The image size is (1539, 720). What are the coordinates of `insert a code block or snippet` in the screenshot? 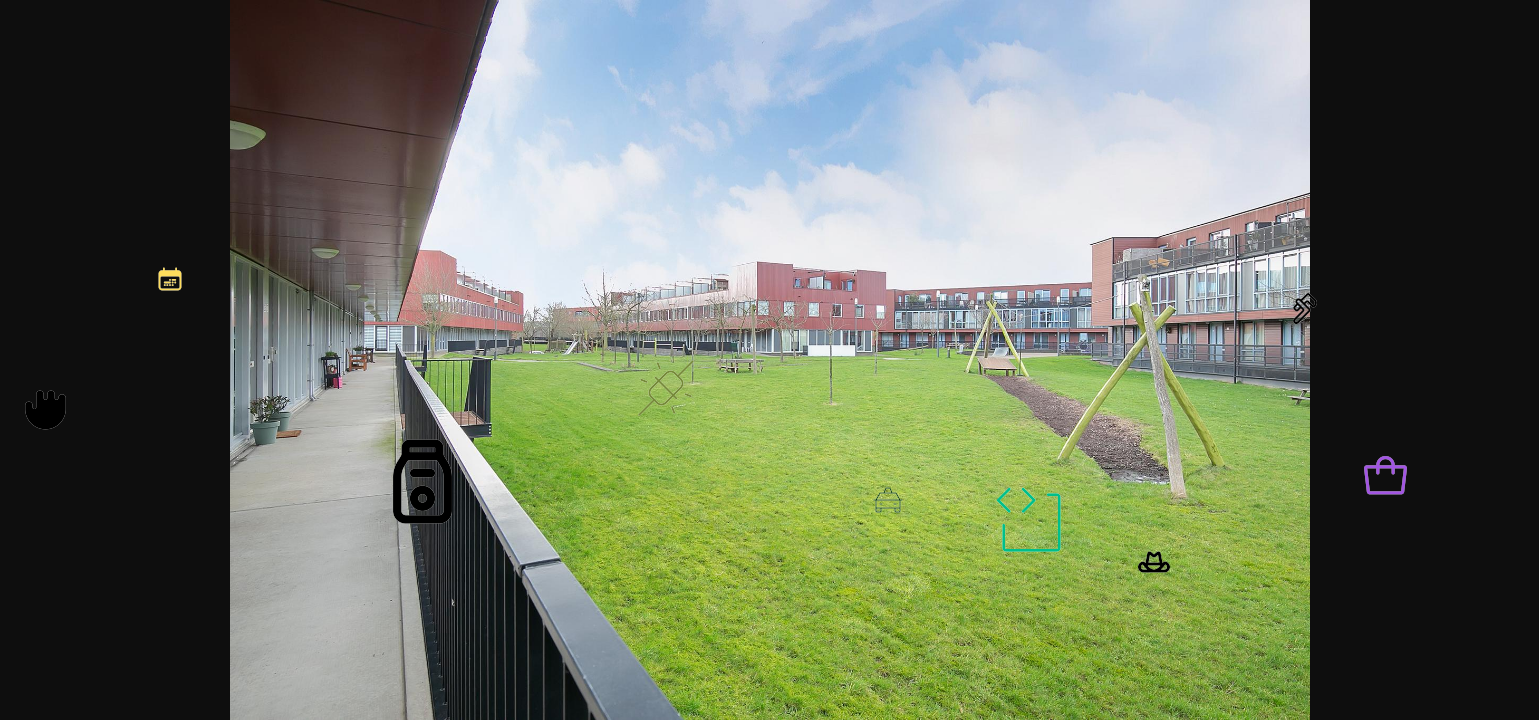 It's located at (1031, 522).